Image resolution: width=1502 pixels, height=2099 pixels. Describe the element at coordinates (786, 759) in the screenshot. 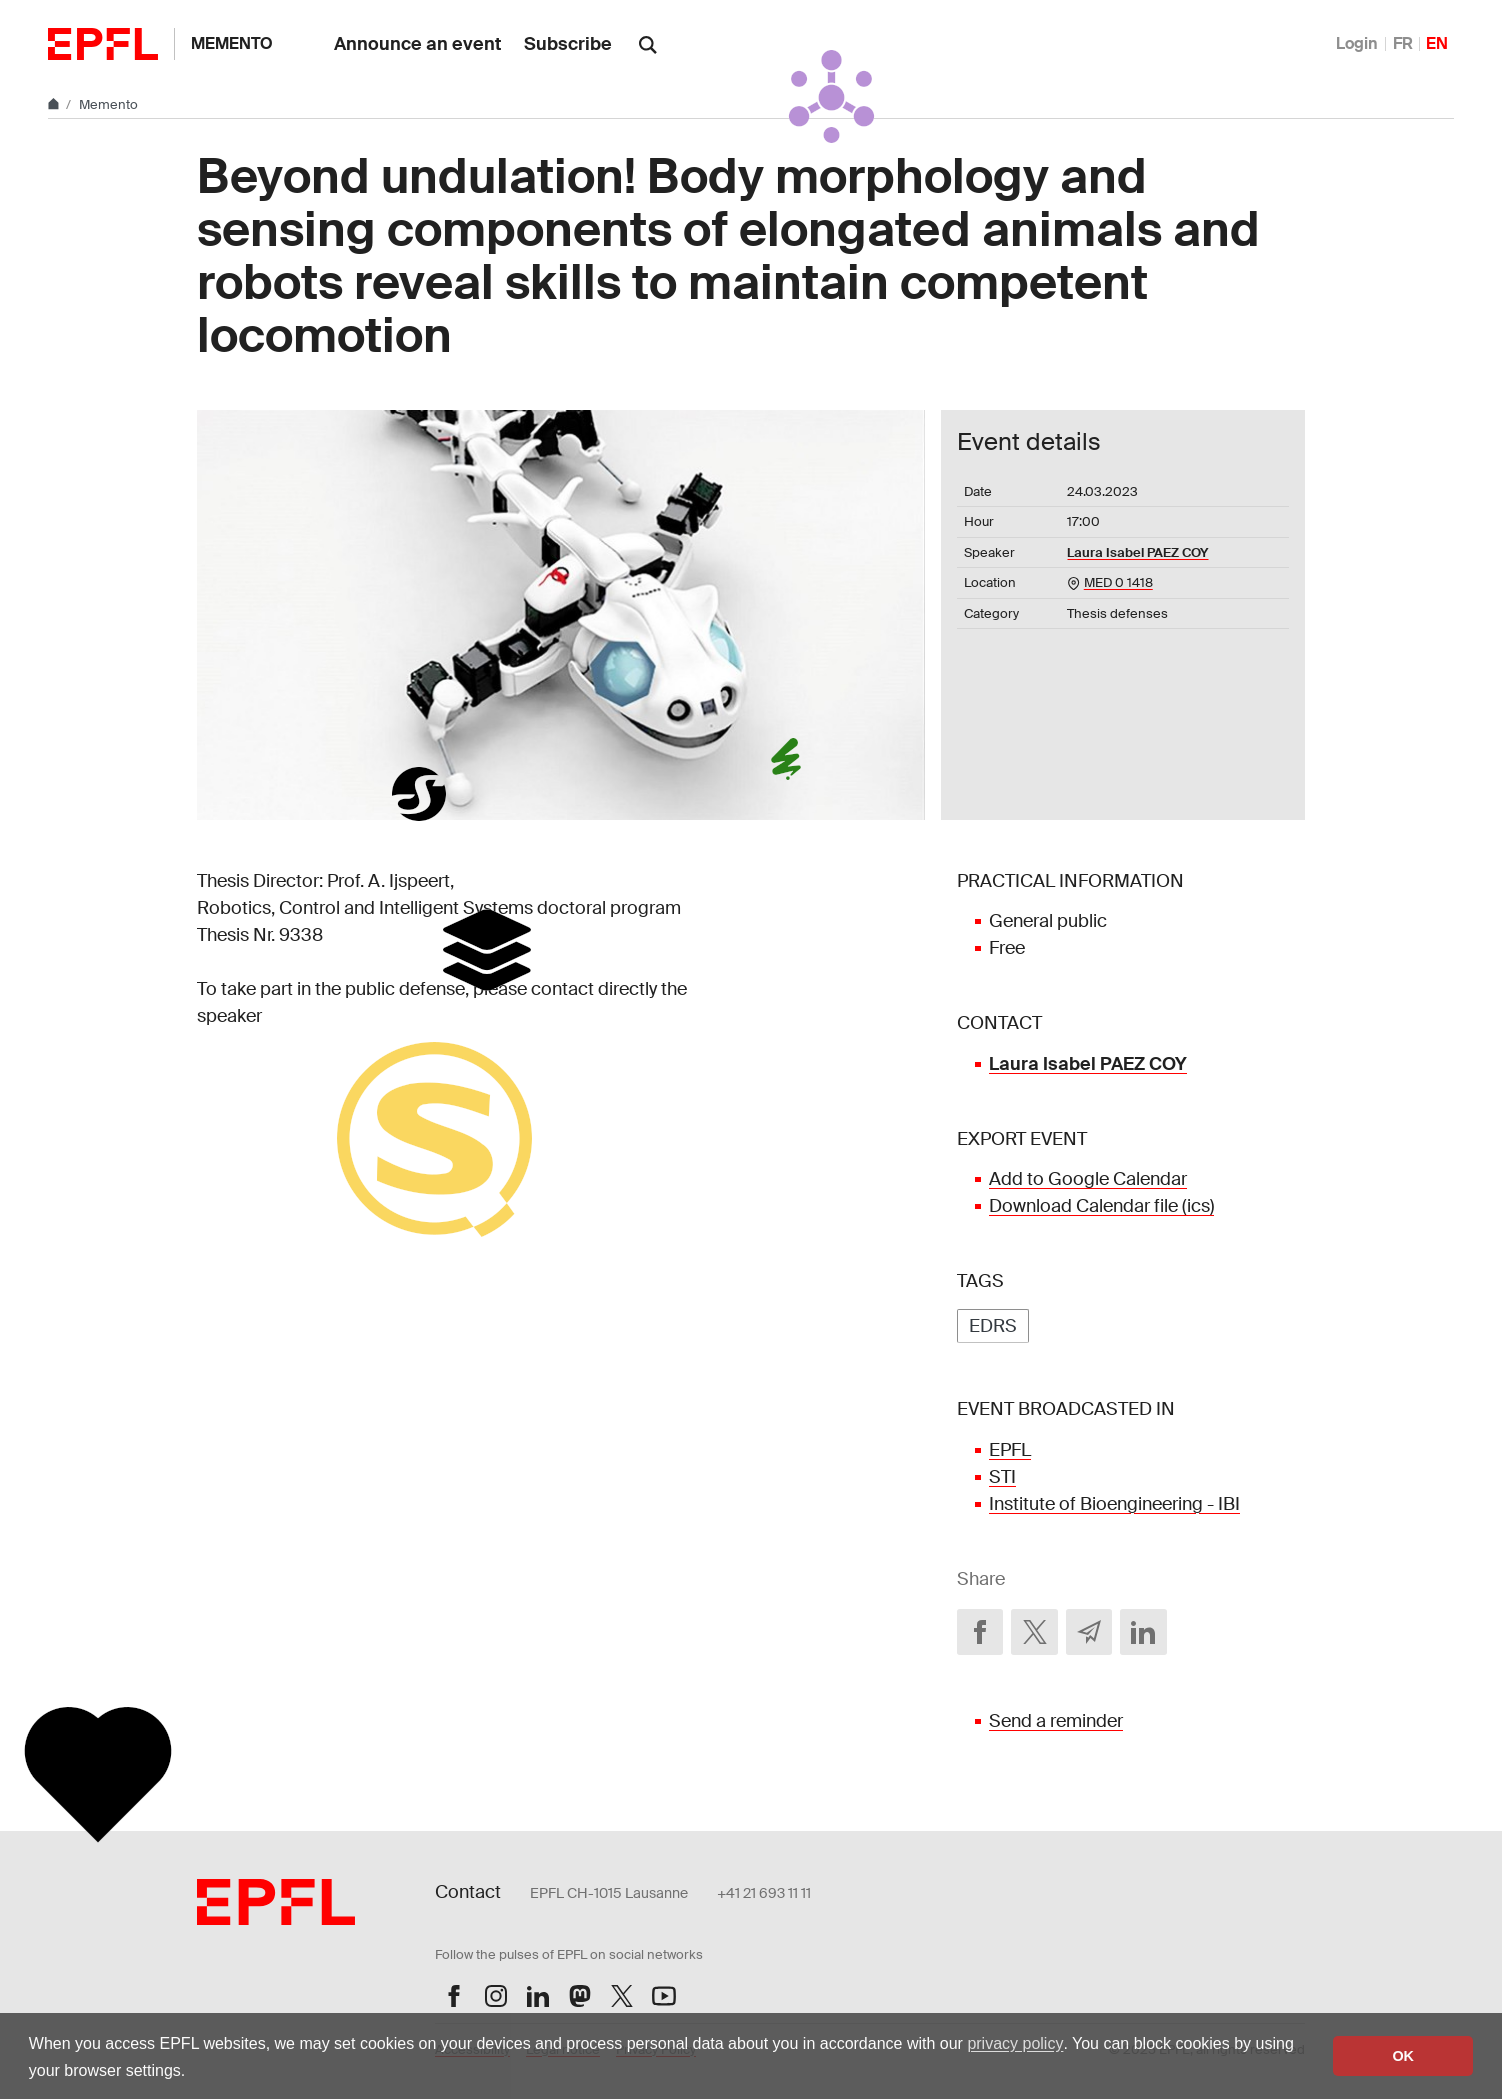

I see `visit envato marketplace` at that location.